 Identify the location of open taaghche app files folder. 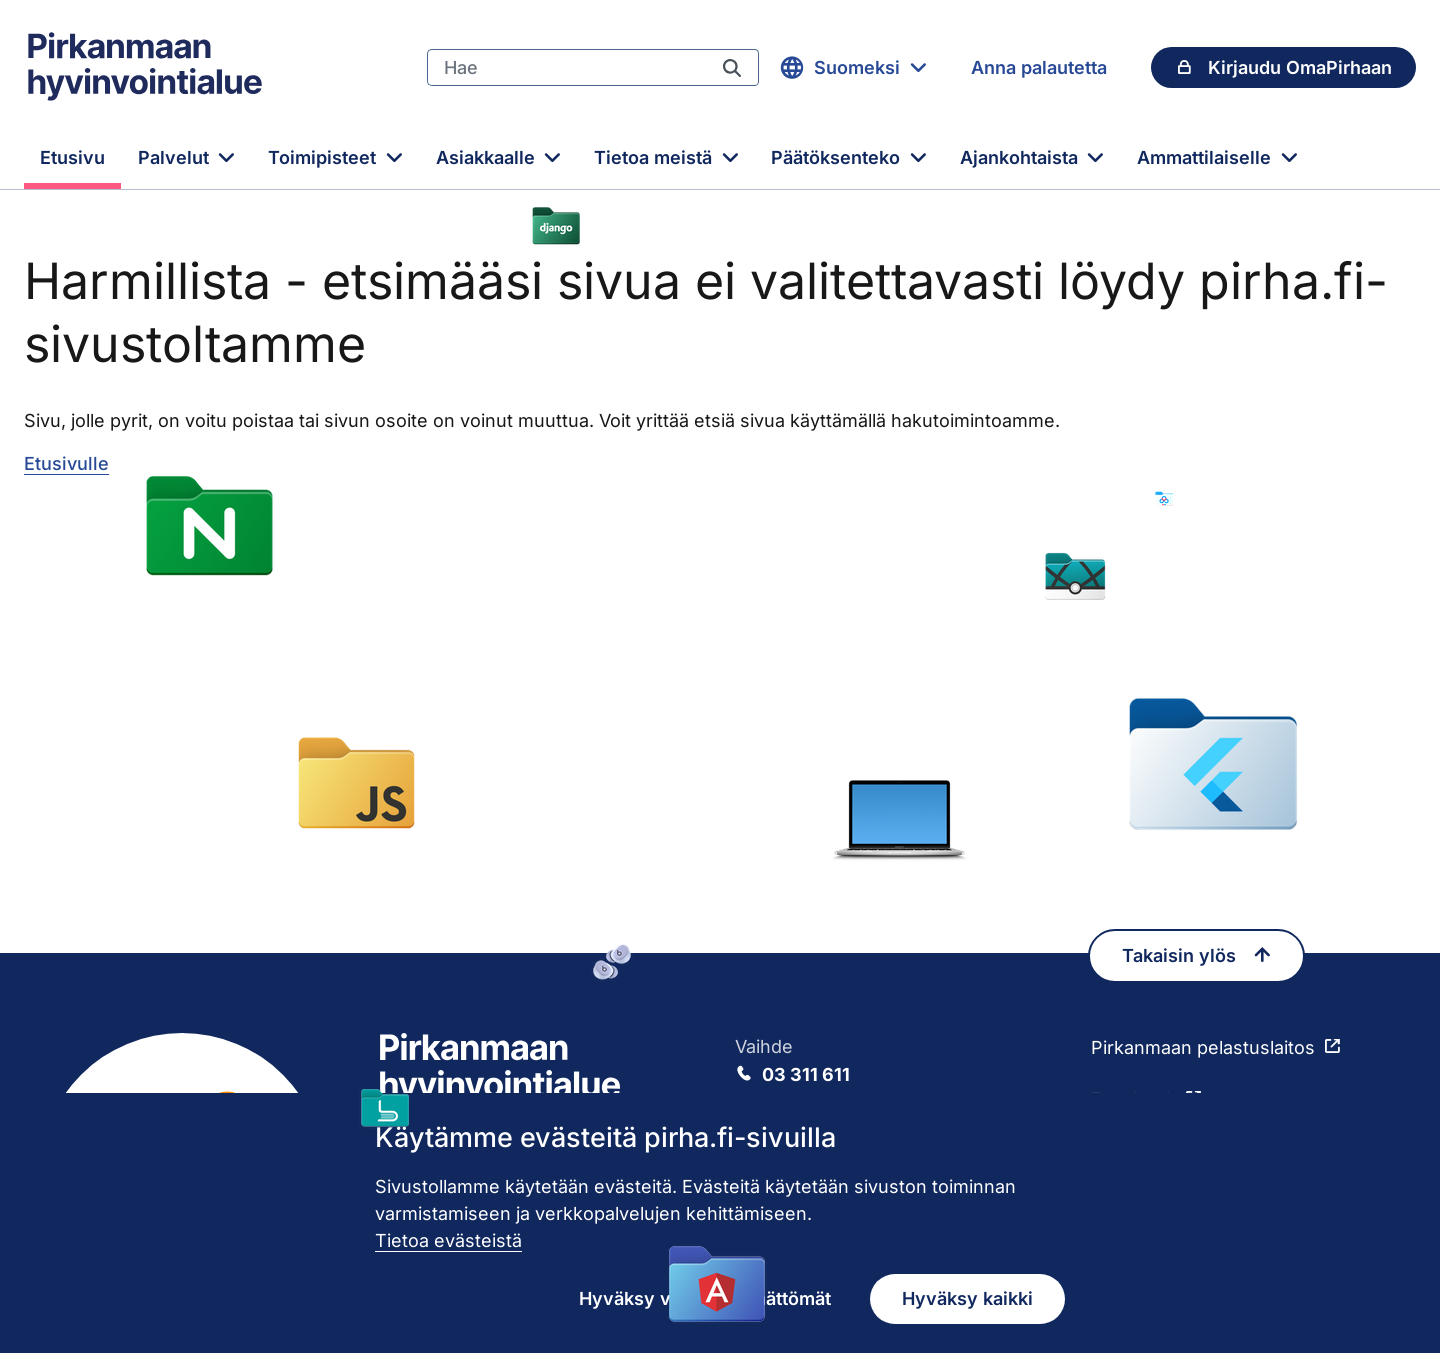
(385, 1109).